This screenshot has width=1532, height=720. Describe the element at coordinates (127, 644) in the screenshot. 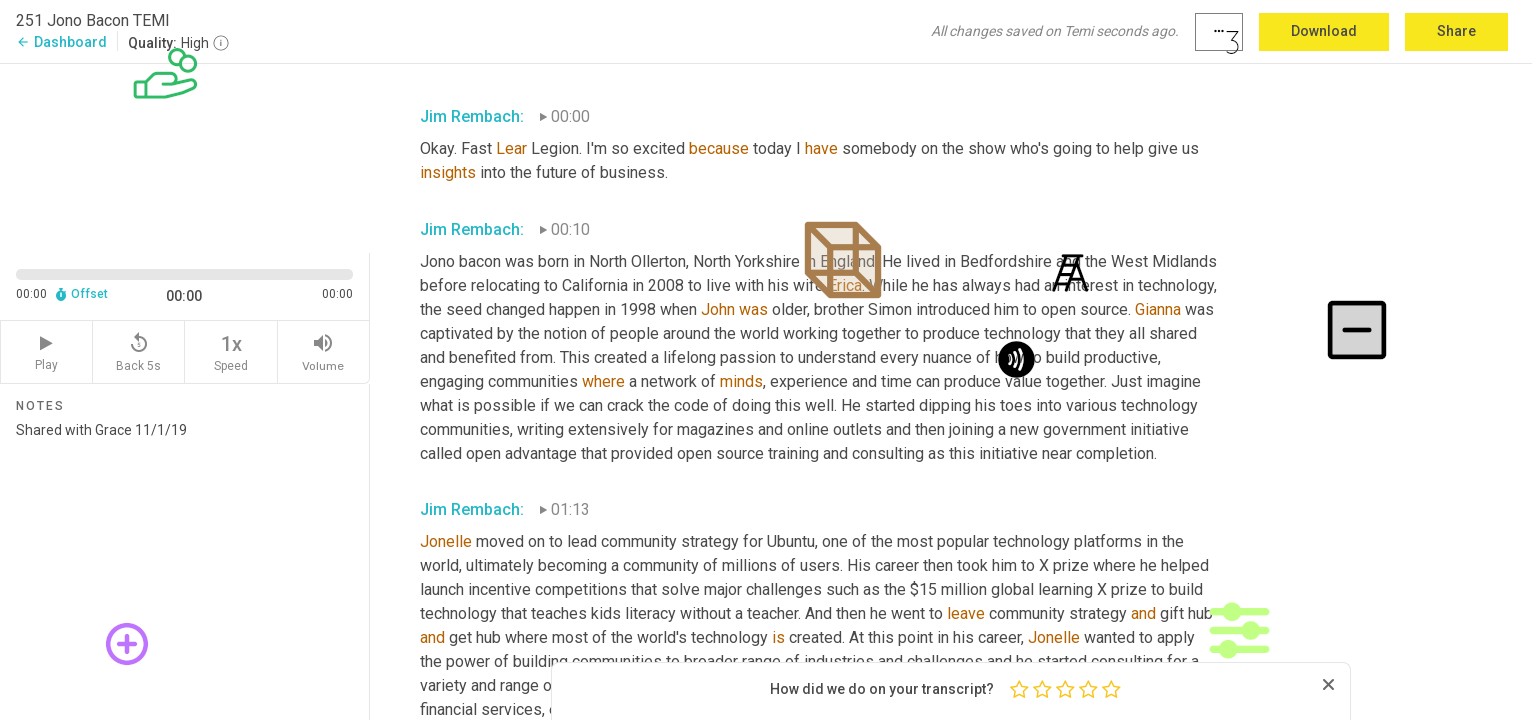

I see `add a new item` at that location.